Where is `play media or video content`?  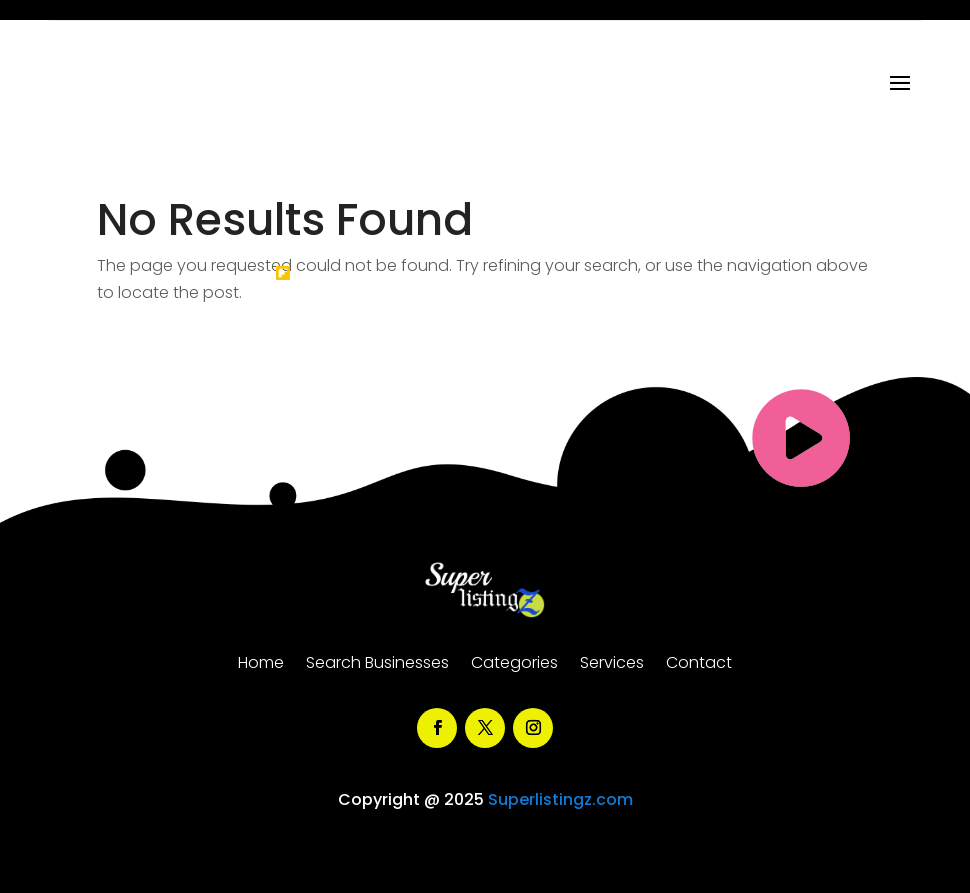 play media or video content is located at coordinates (801, 438).